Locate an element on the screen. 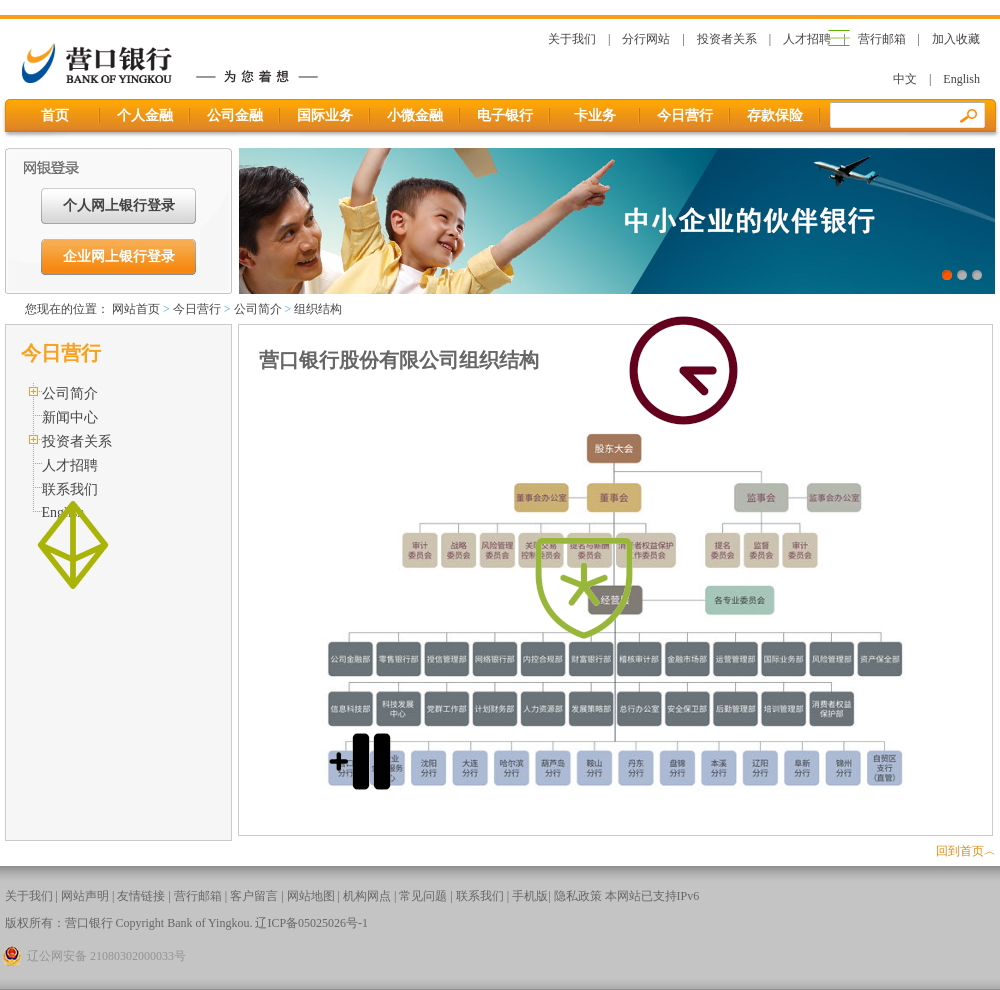  indicates afternoon time or PM hours is located at coordinates (683, 370).